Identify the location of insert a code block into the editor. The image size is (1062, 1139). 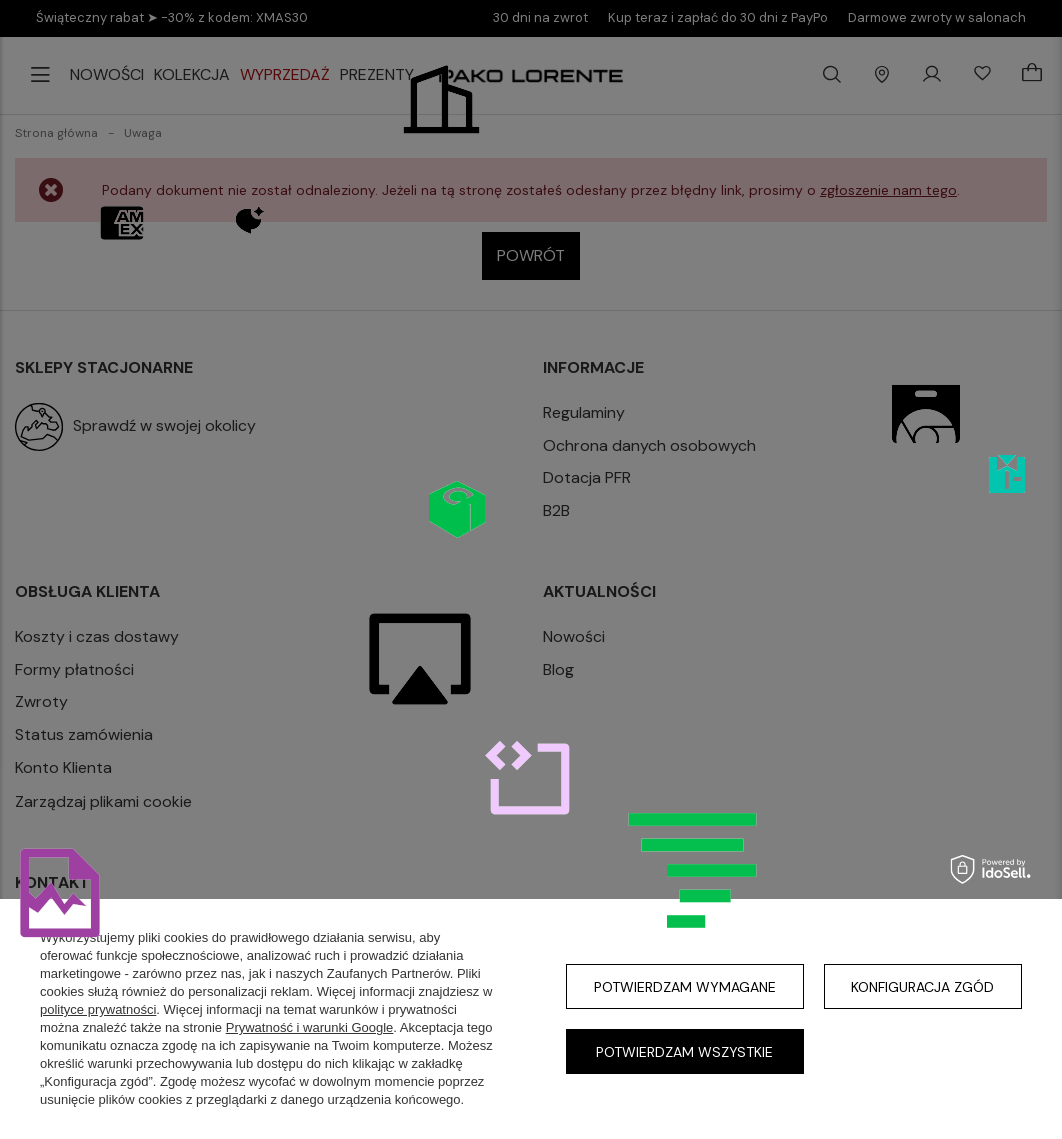
(530, 779).